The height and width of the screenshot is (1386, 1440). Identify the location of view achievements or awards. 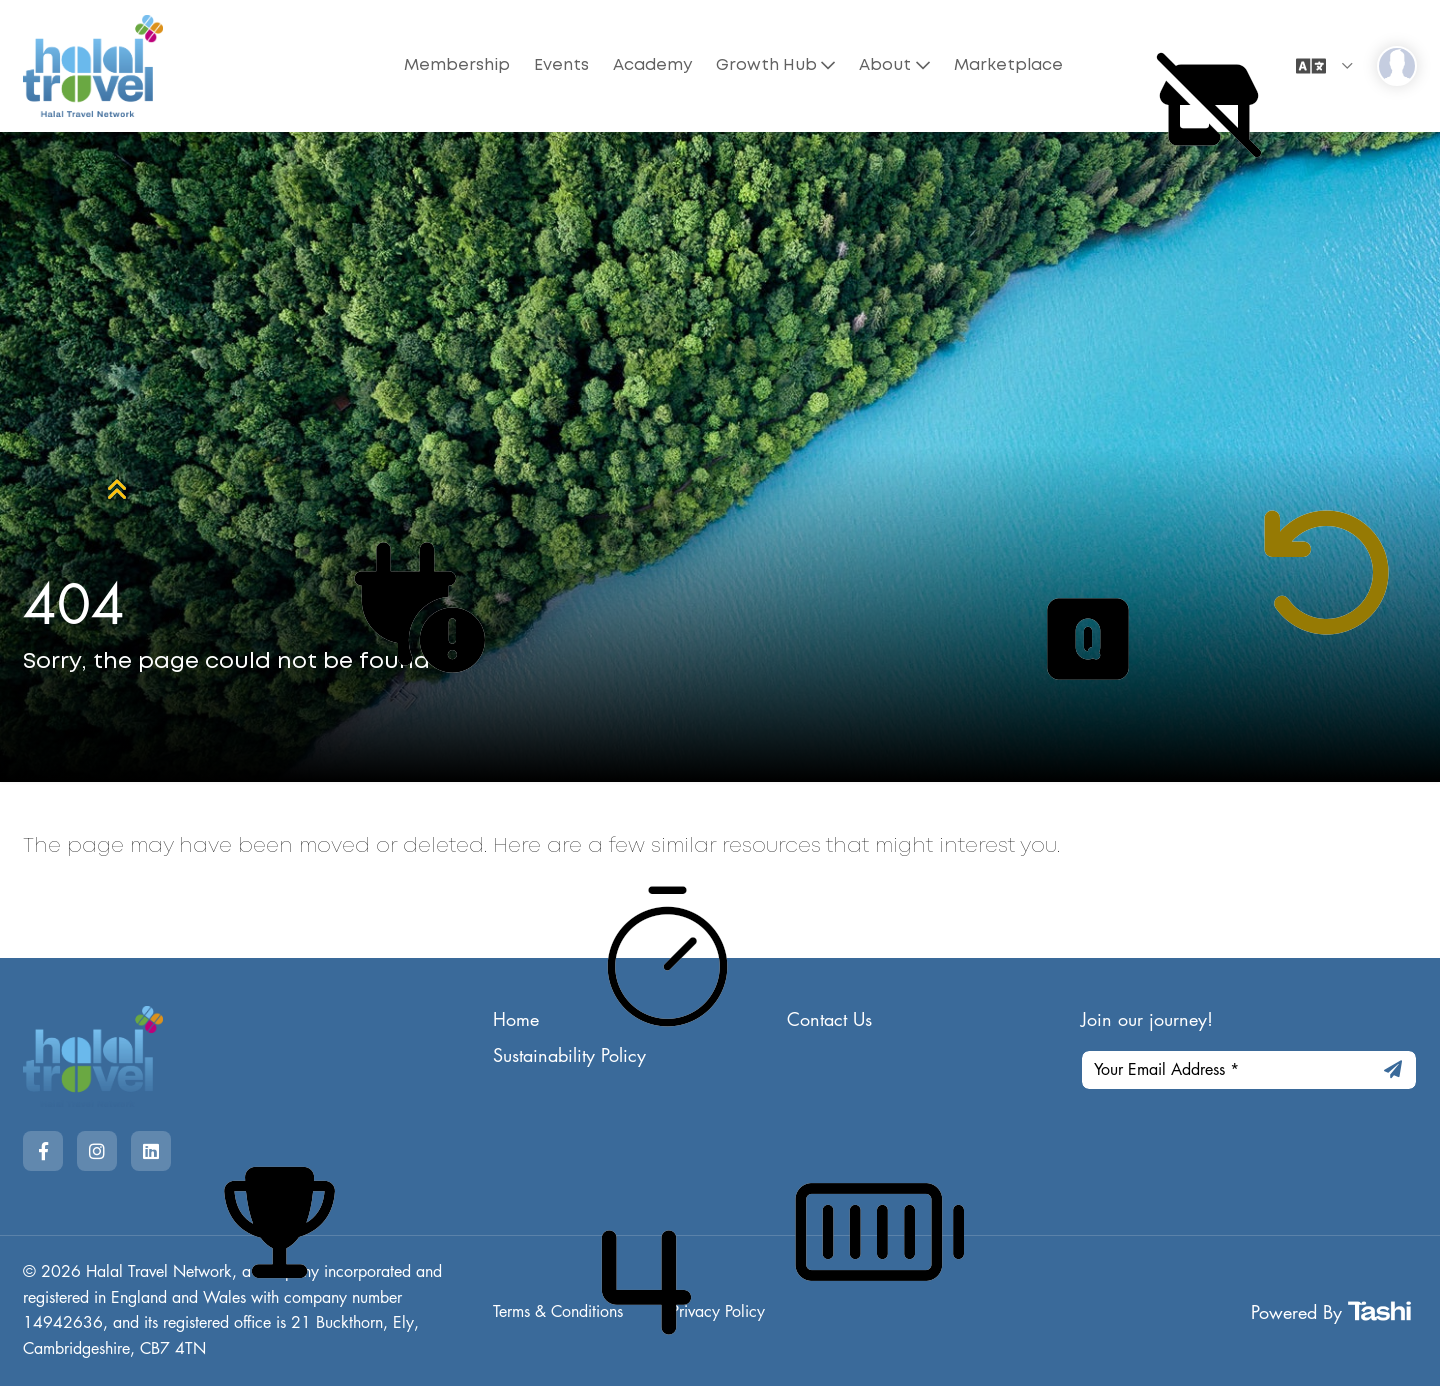
(279, 1222).